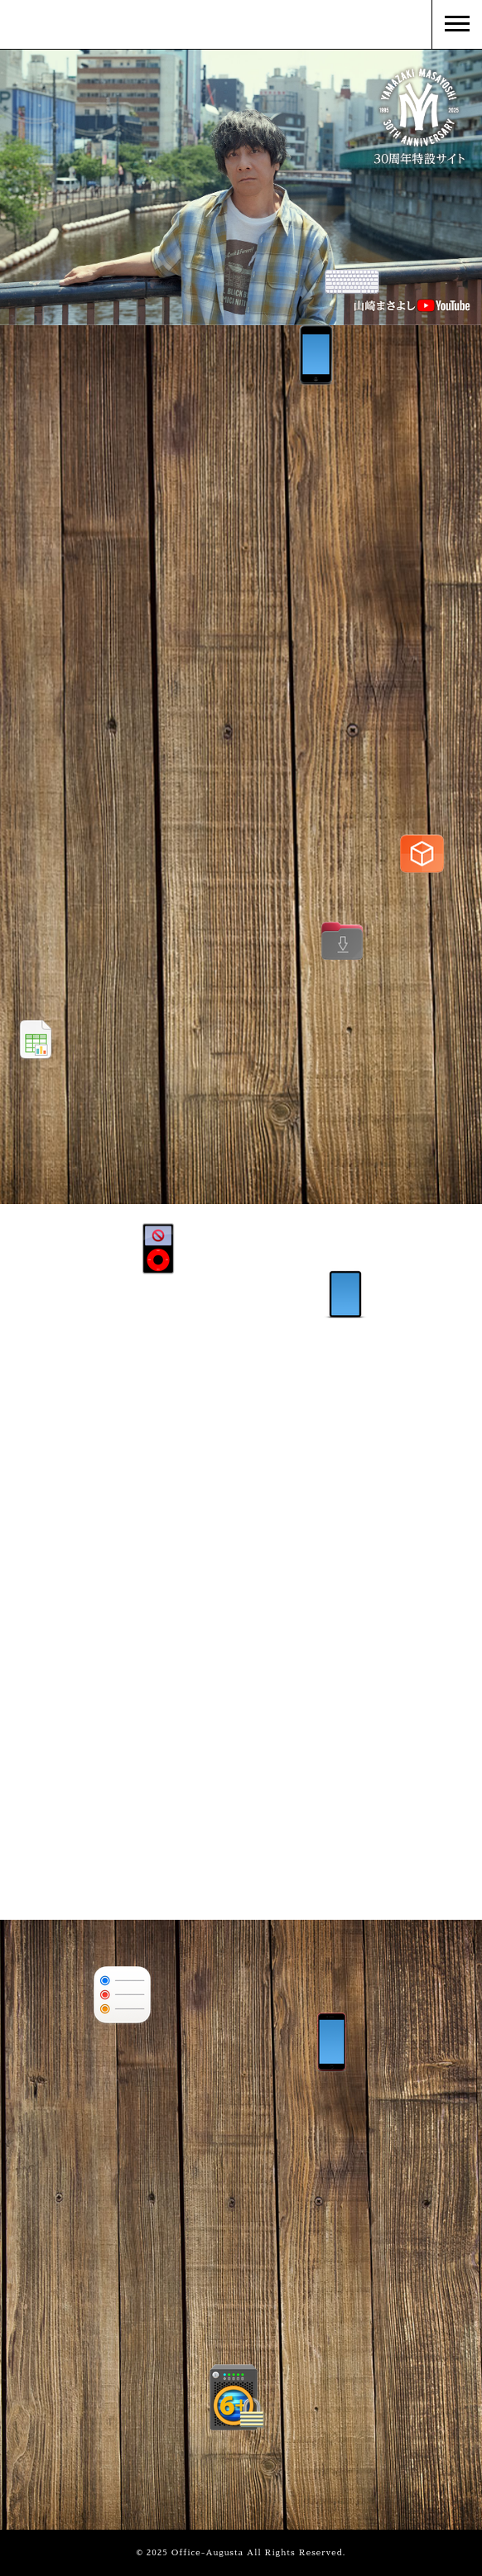 This screenshot has width=482, height=2576. I want to click on iPad Mini device icon, so click(345, 1289).